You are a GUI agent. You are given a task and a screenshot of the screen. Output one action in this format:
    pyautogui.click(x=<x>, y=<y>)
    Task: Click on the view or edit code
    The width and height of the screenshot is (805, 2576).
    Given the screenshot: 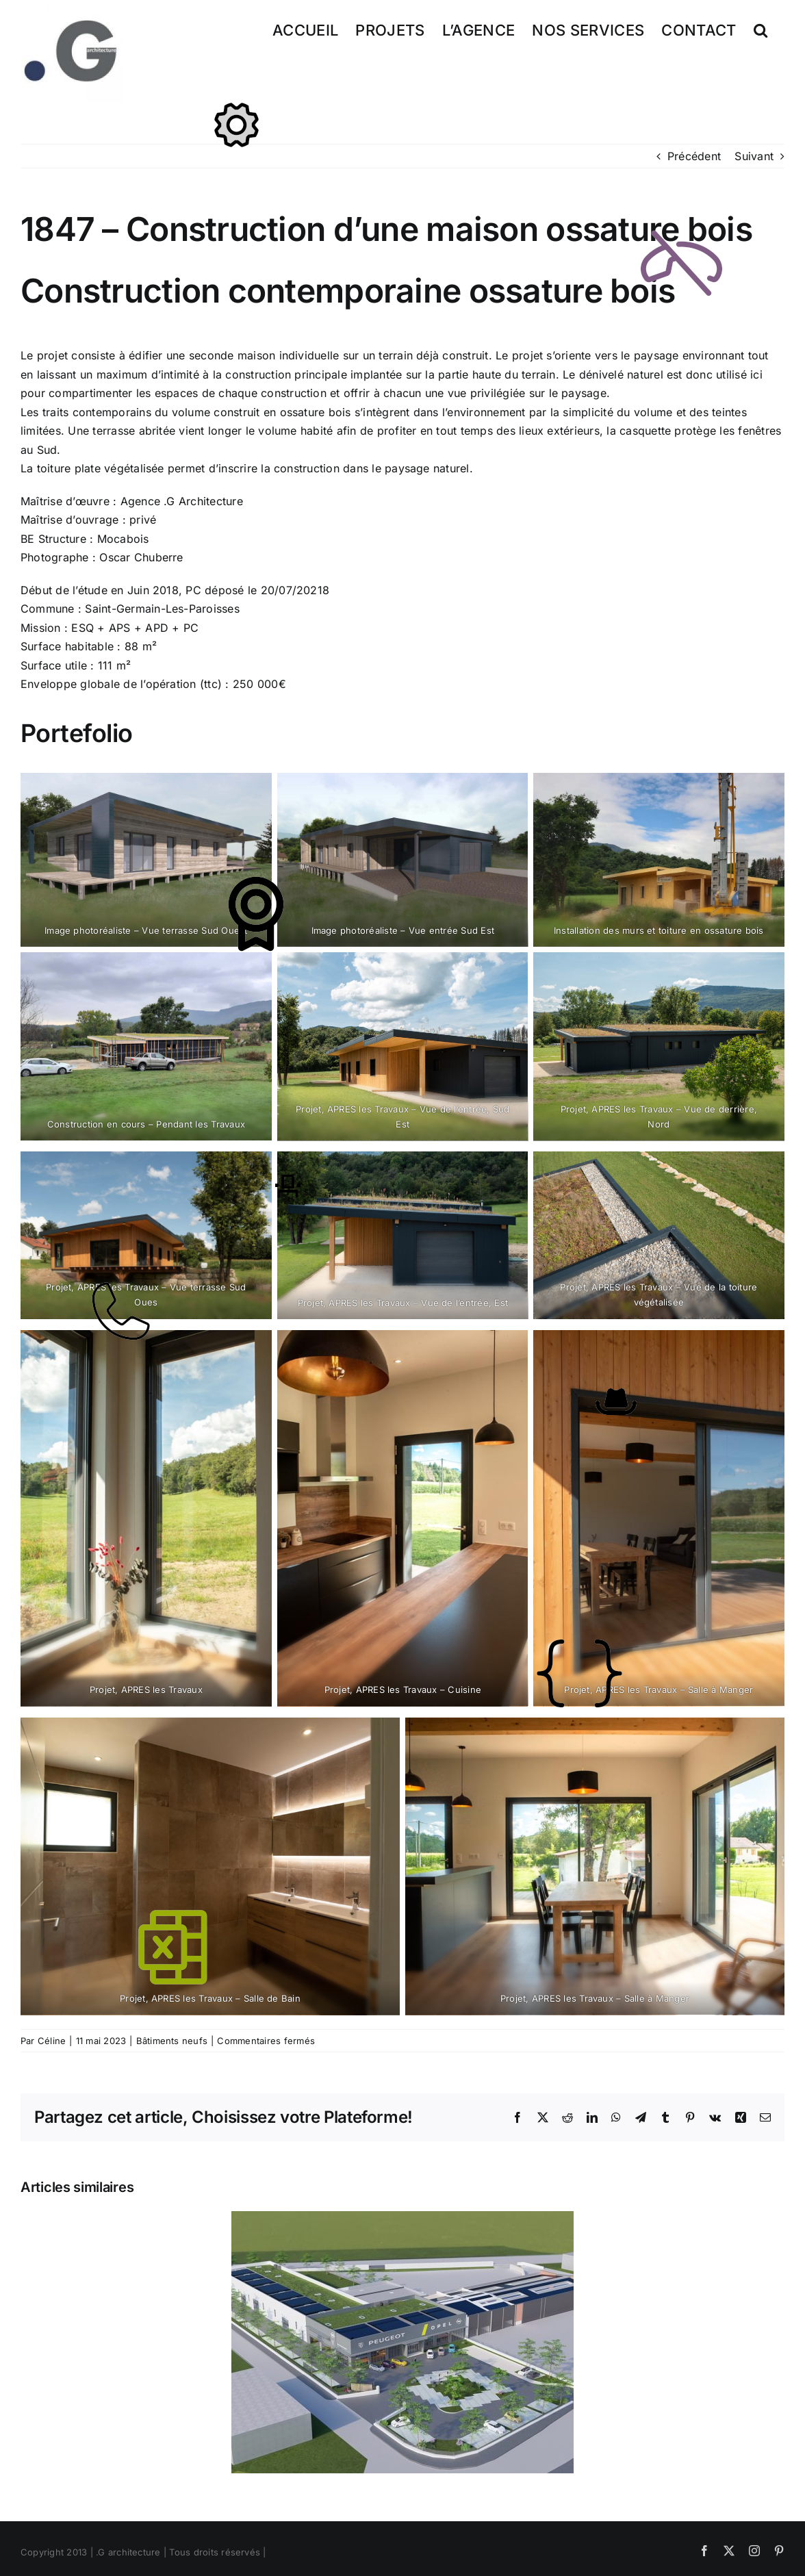 What is the action you would take?
    pyautogui.click(x=579, y=1673)
    